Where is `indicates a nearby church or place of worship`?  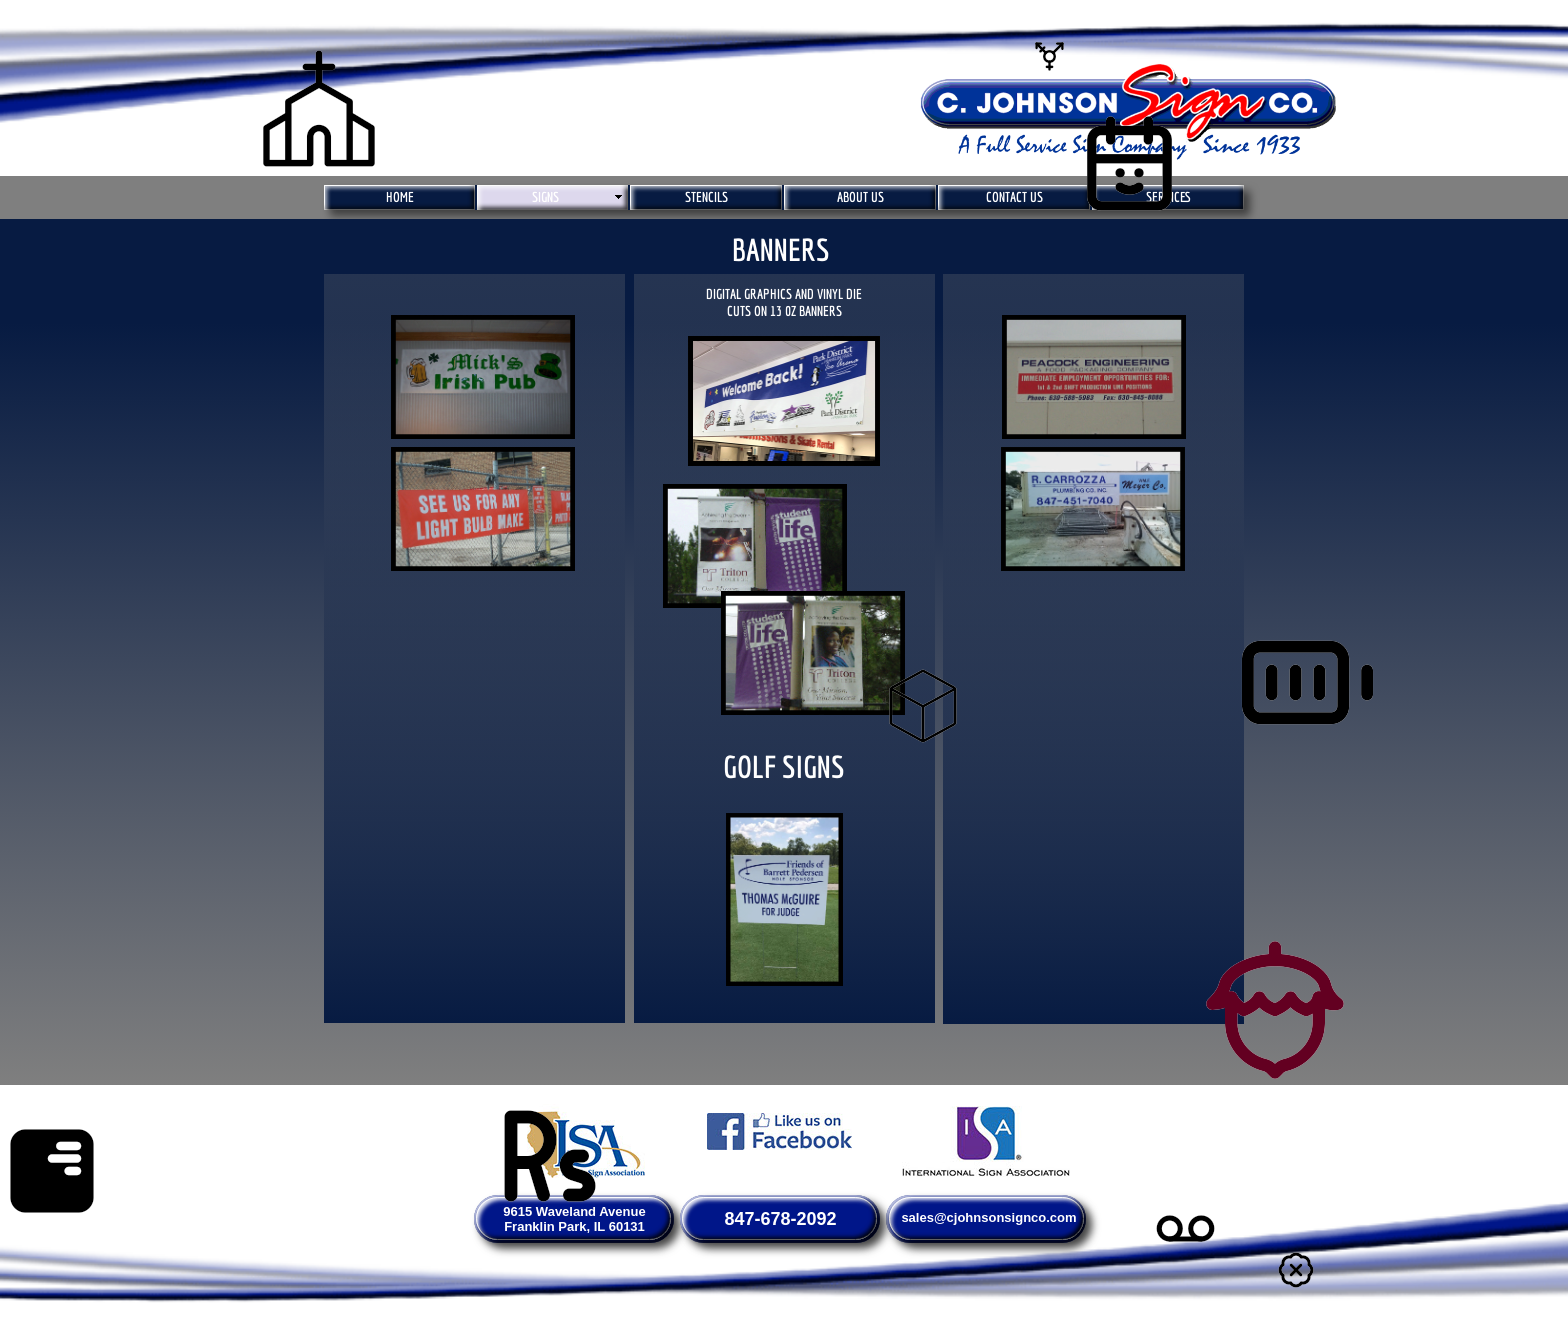 indicates a nearby church or place of worship is located at coordinates (319, 115).